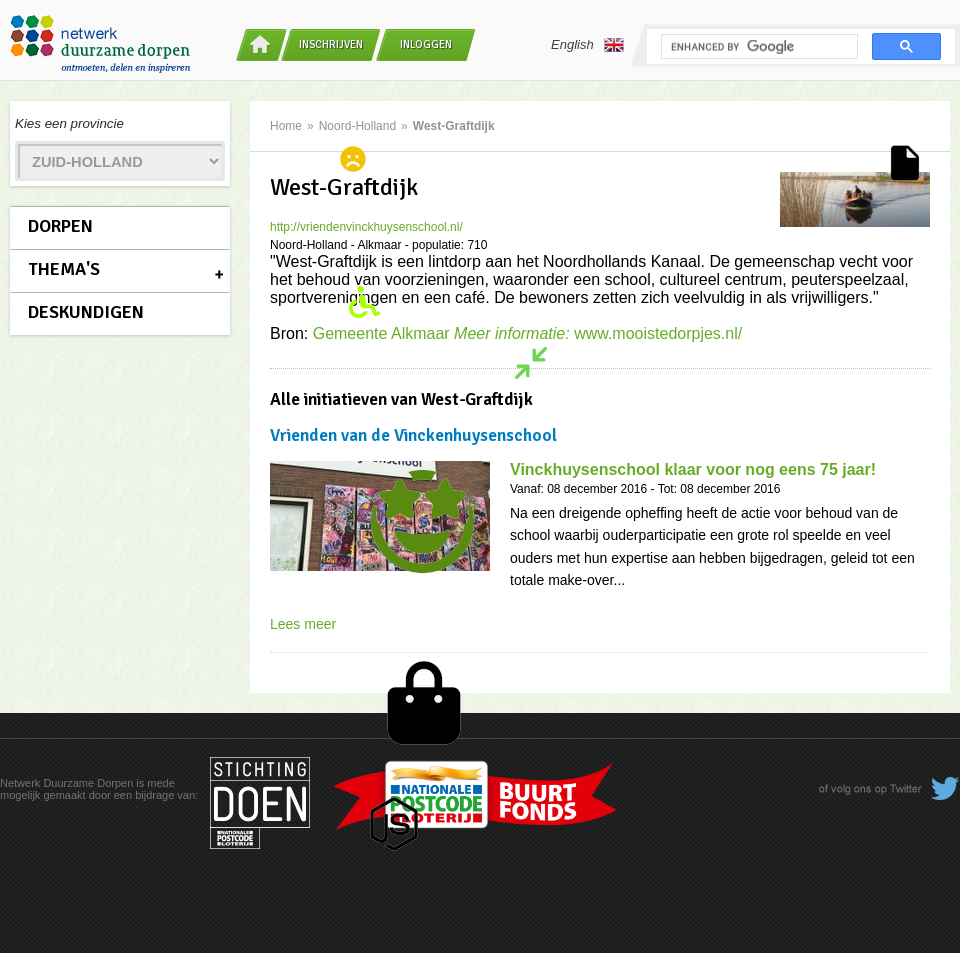  What do you see at coordinates (394, 824) in the screenshot?
I see `Node.js logo` at bounding box center [394, 824].